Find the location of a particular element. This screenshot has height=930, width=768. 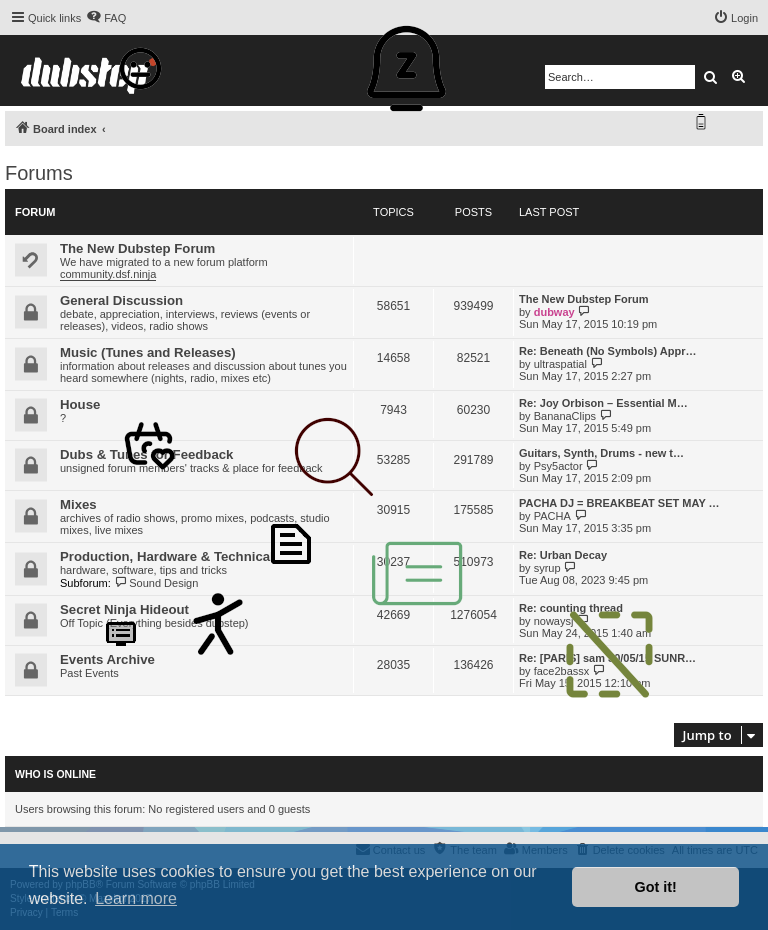

rate your experience as neutral is located at coordinates (140, 68).